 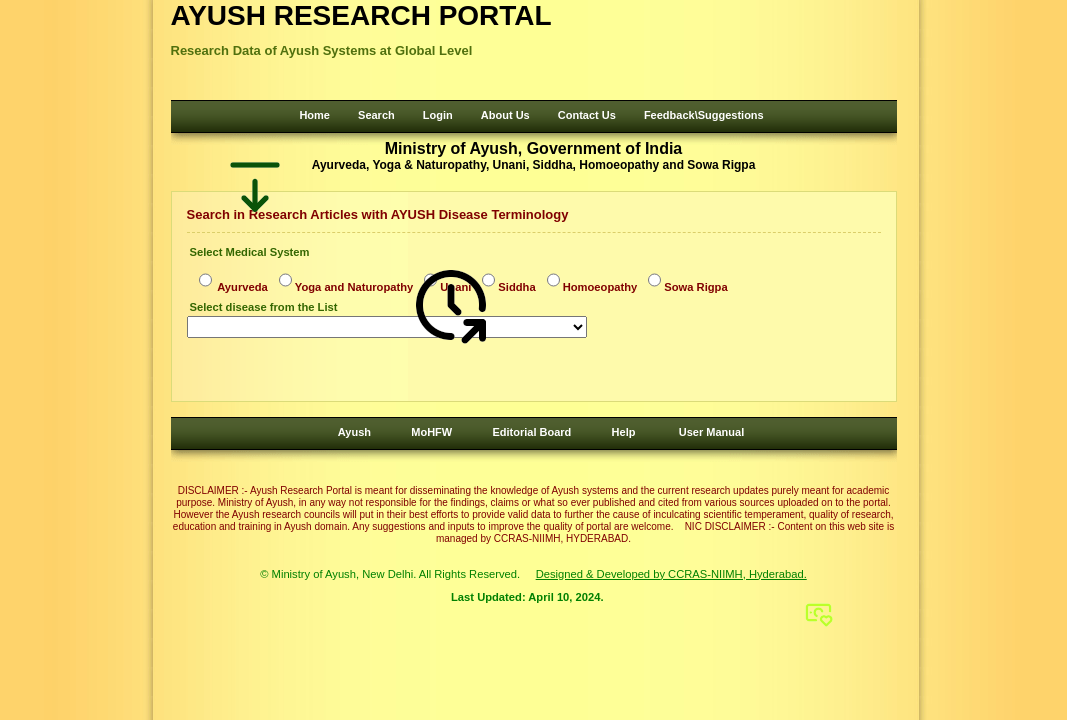 What do you see at coordinates (818, 612) in the screenshot?
I see `donate or make a charitable contribution` at bounding box center [818, 612].